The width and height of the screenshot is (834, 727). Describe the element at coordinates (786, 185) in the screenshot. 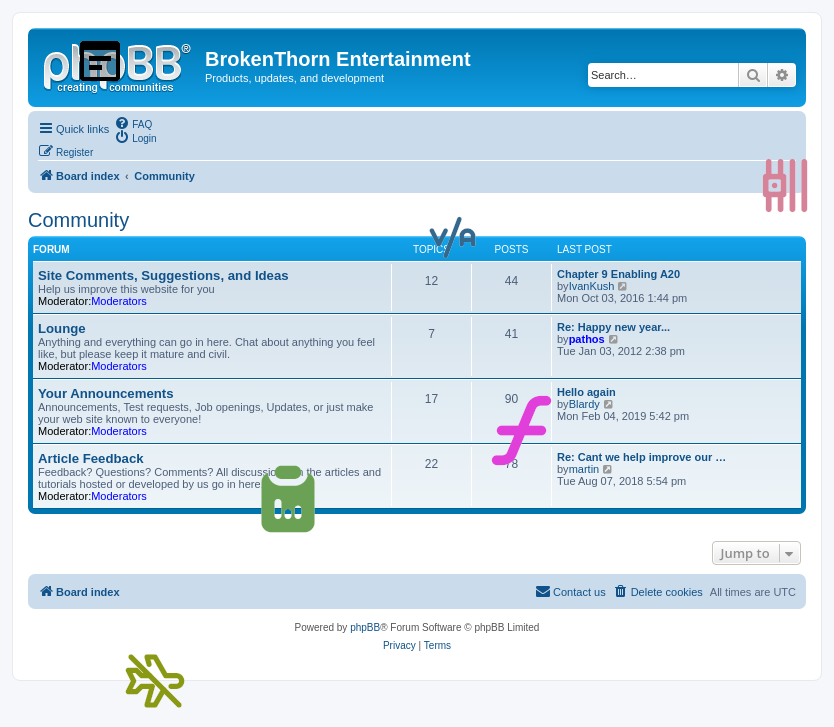

I see `indicates a prison or correctional facility location` at that location.